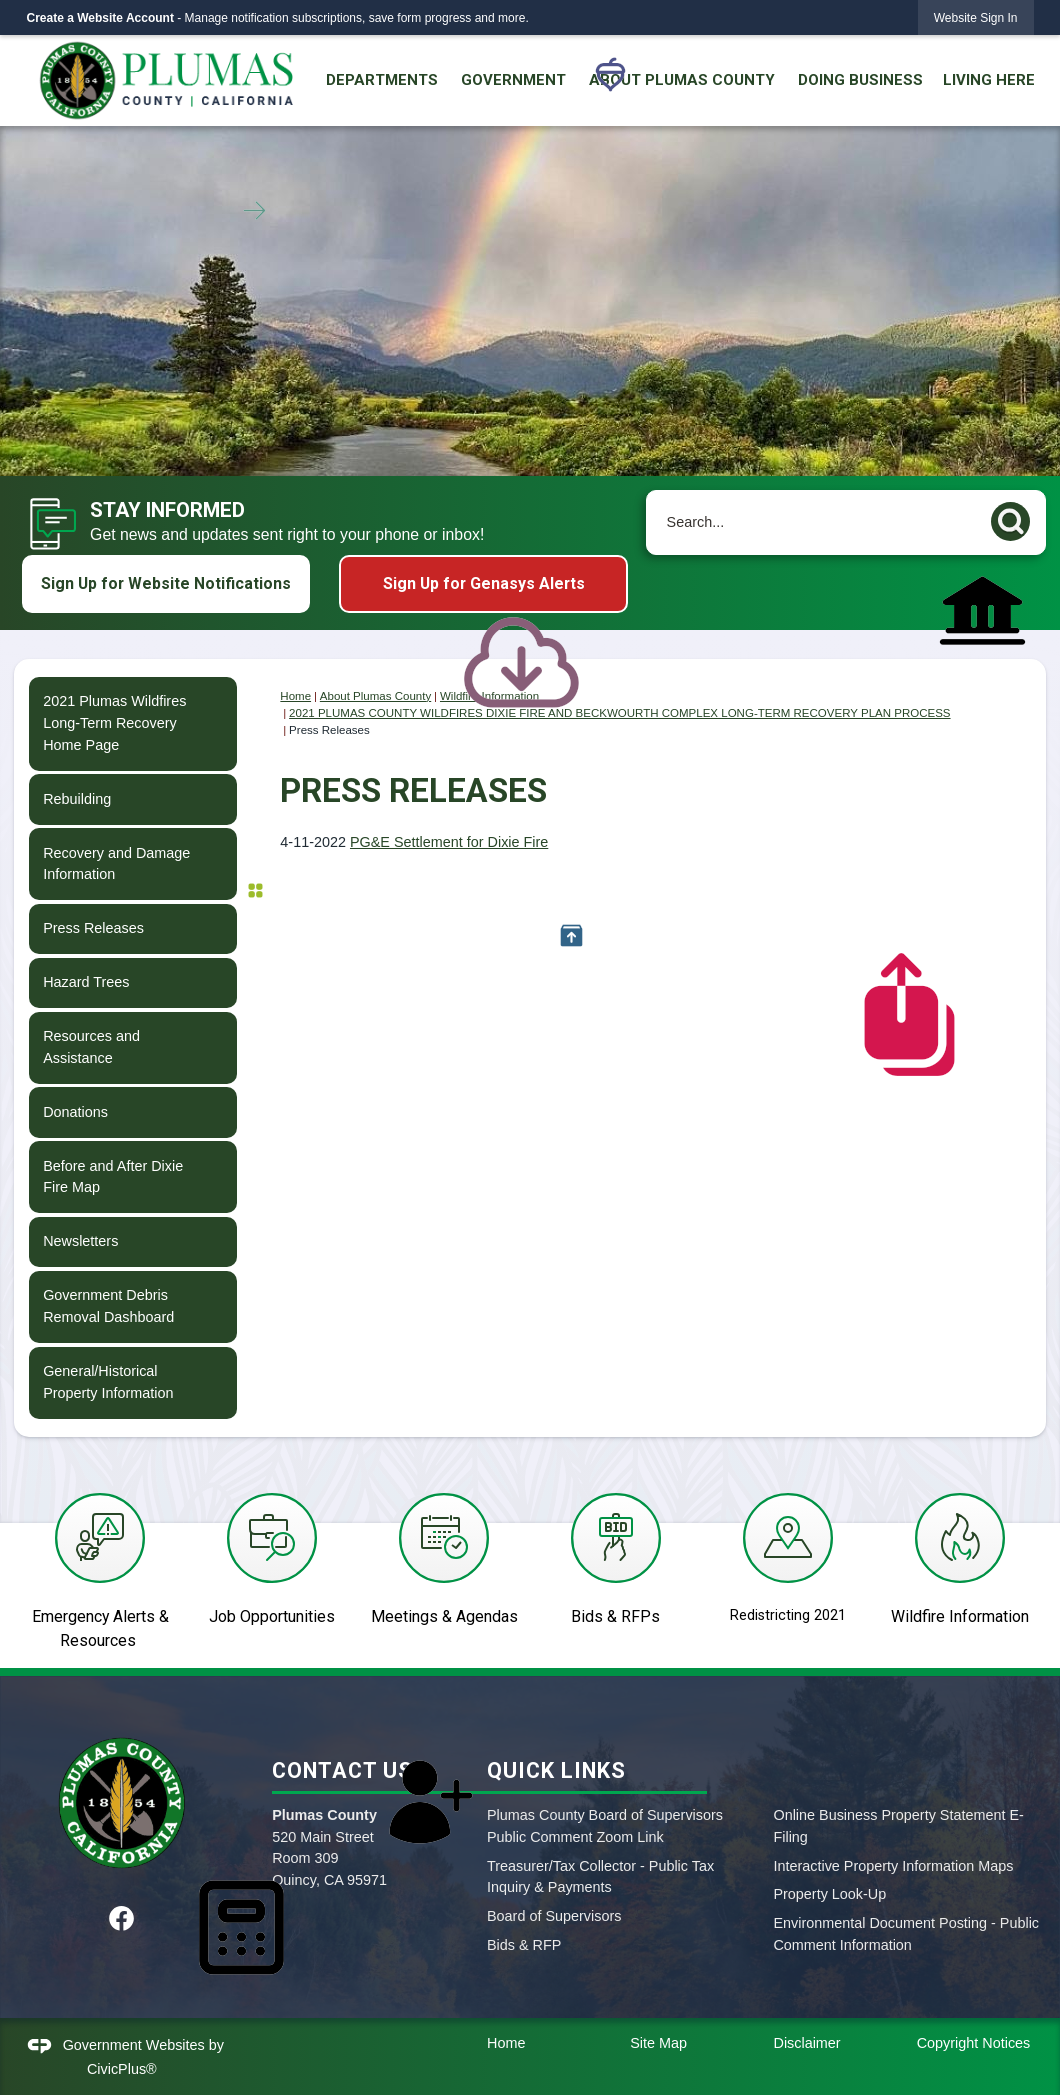  I want to click on nature or outdoors category indicator, so click(610, 74).